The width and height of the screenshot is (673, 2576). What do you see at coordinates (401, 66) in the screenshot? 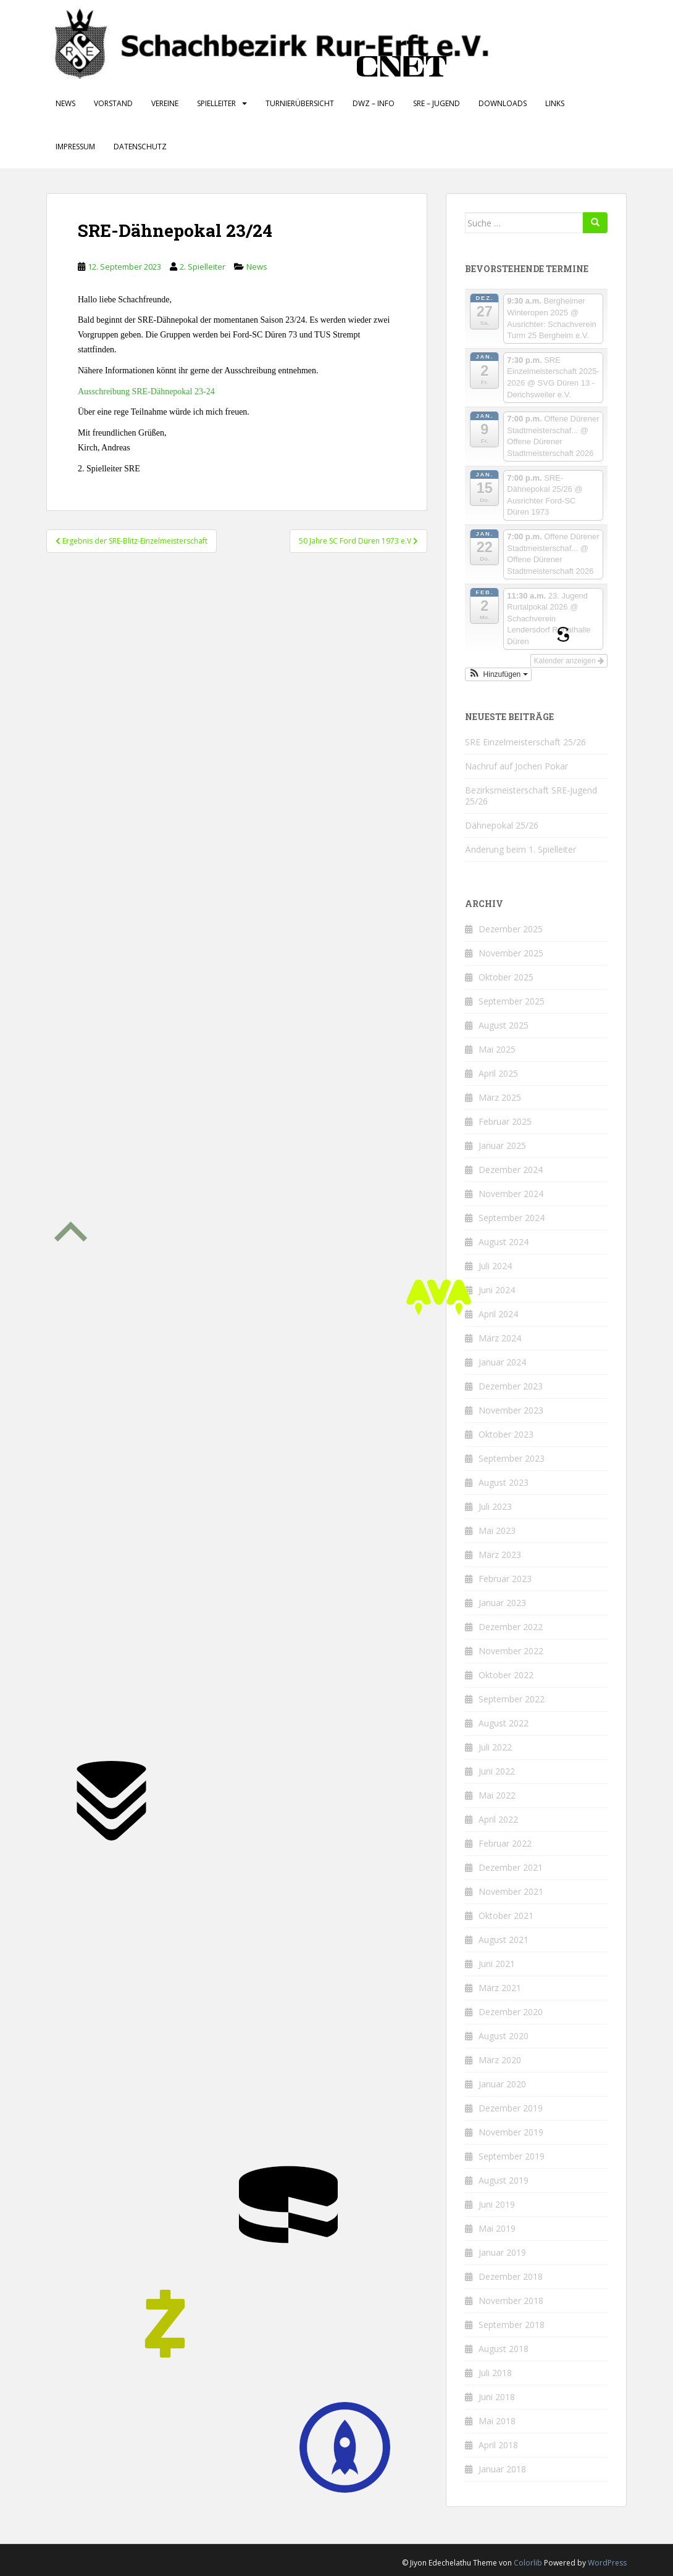
I see `visit cnet website or app` at bounding box center [401, 66].